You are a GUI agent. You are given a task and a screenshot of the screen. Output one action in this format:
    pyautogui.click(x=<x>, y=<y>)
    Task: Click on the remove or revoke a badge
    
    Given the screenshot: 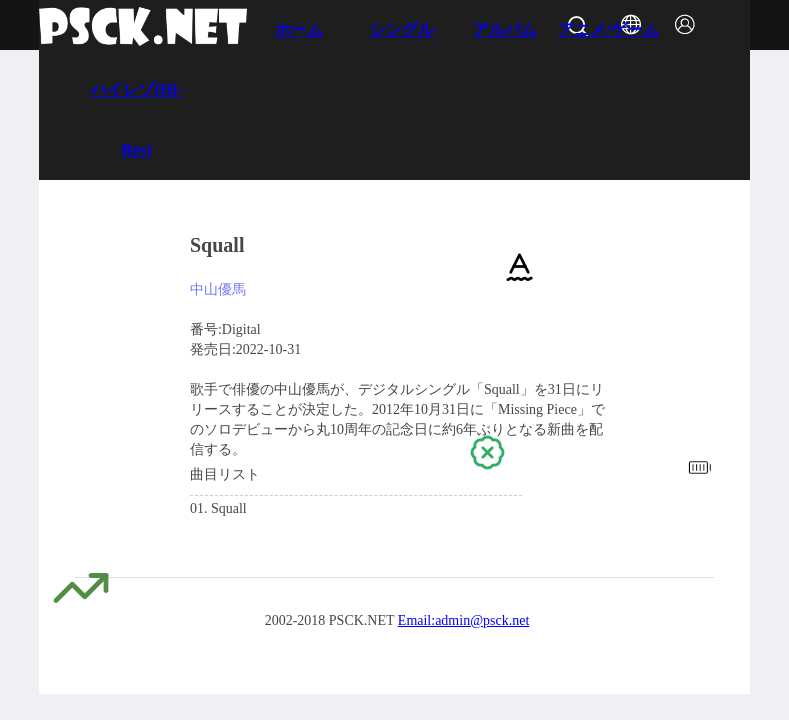 What is the action you would take?
    pyautogui.click(x=487, y=452)
    